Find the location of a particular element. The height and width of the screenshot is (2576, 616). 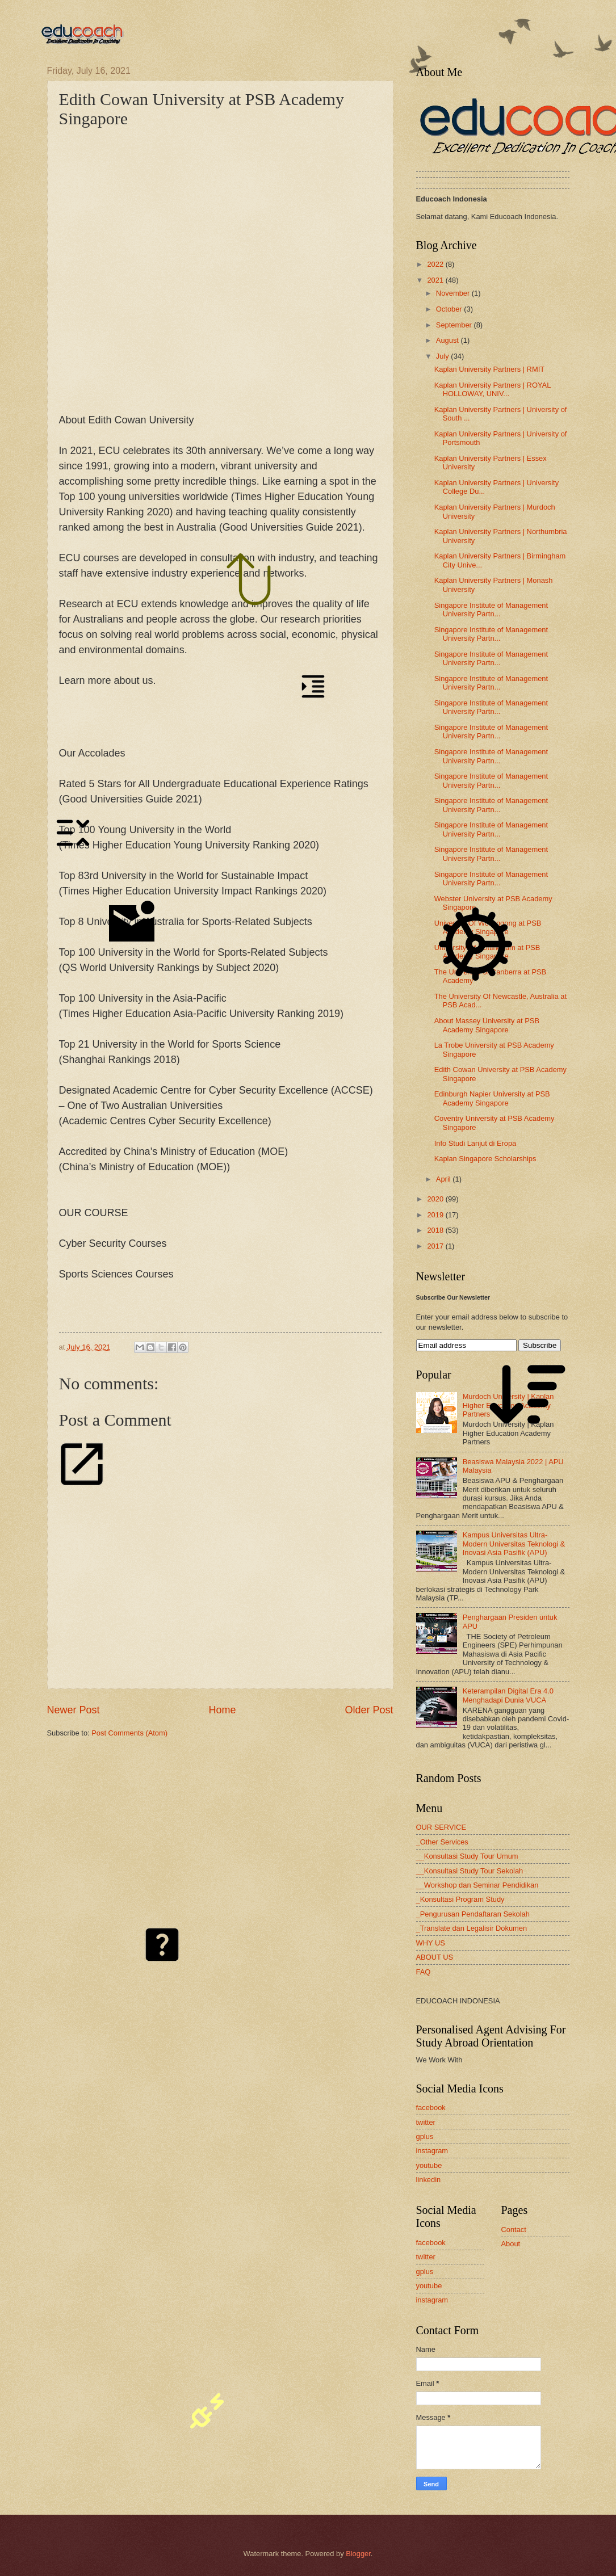

sort items from largest to smallest is located at coordinates (527, 1394).